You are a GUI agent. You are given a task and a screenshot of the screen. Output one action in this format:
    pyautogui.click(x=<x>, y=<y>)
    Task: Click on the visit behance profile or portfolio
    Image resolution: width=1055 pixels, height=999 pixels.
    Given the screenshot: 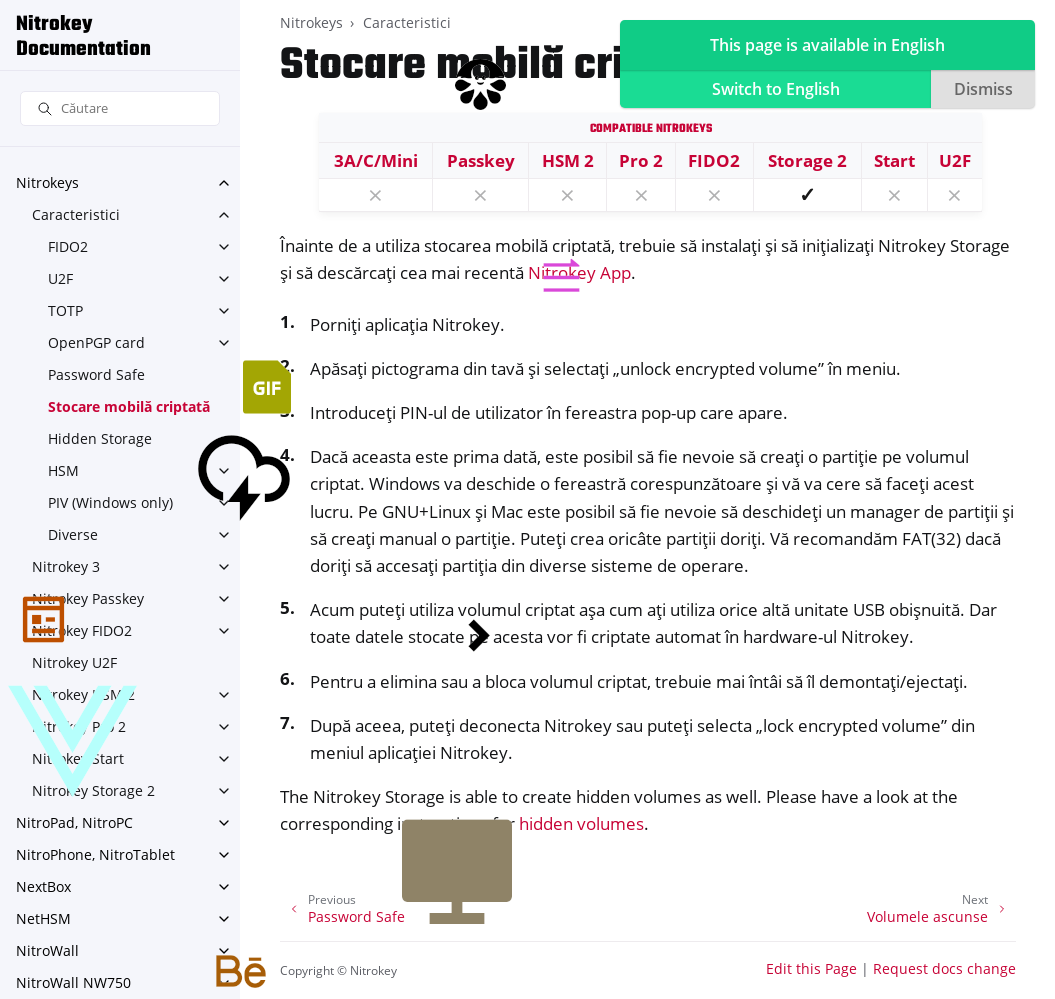 What is the action you would take?
    pyautogui.click(x=241, y=971)
    